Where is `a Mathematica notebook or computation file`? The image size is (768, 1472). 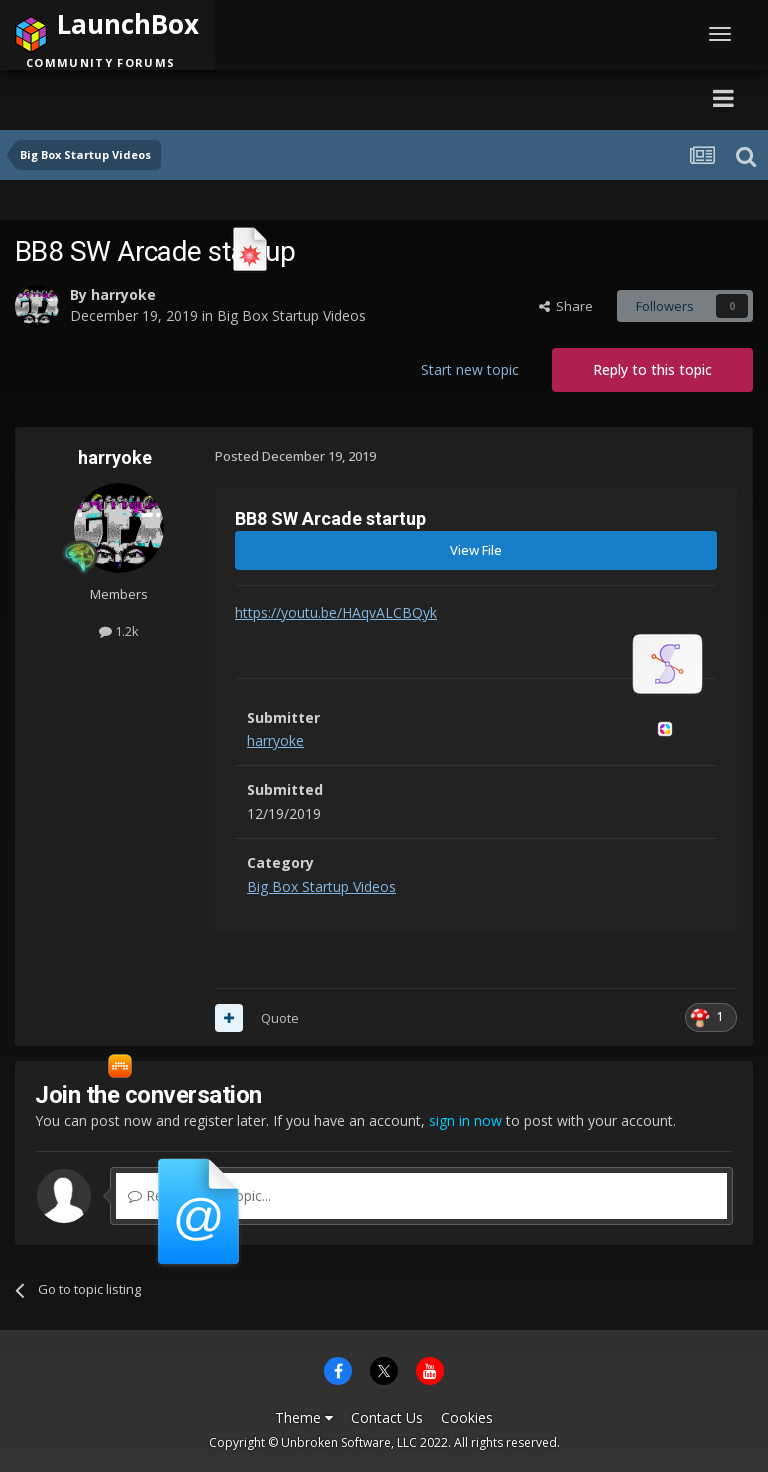 a Mathematica notebook or computation file is located at coordinates (250, 250).